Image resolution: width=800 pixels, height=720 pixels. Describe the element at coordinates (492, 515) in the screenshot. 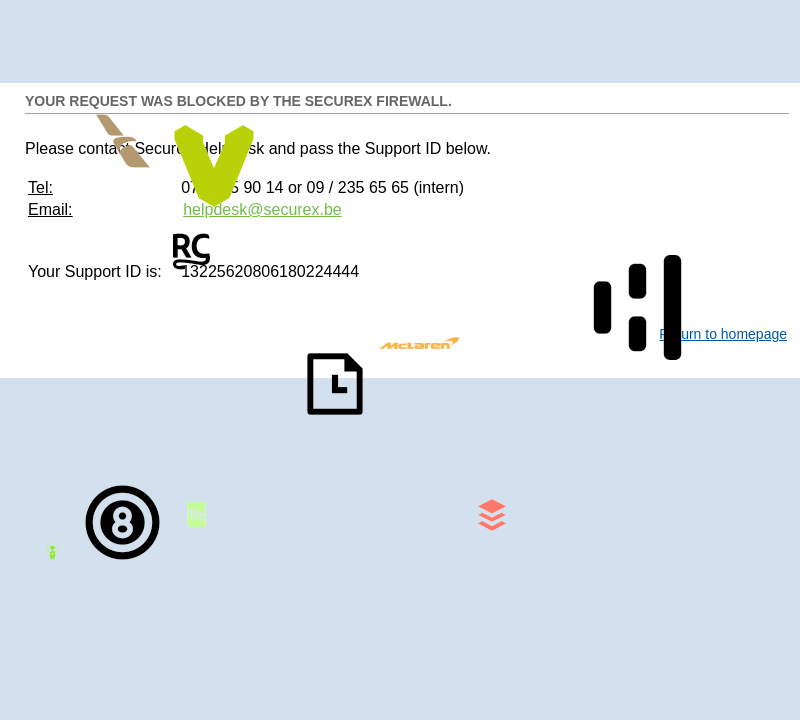

I see `buffer social media management app logo` at that location.